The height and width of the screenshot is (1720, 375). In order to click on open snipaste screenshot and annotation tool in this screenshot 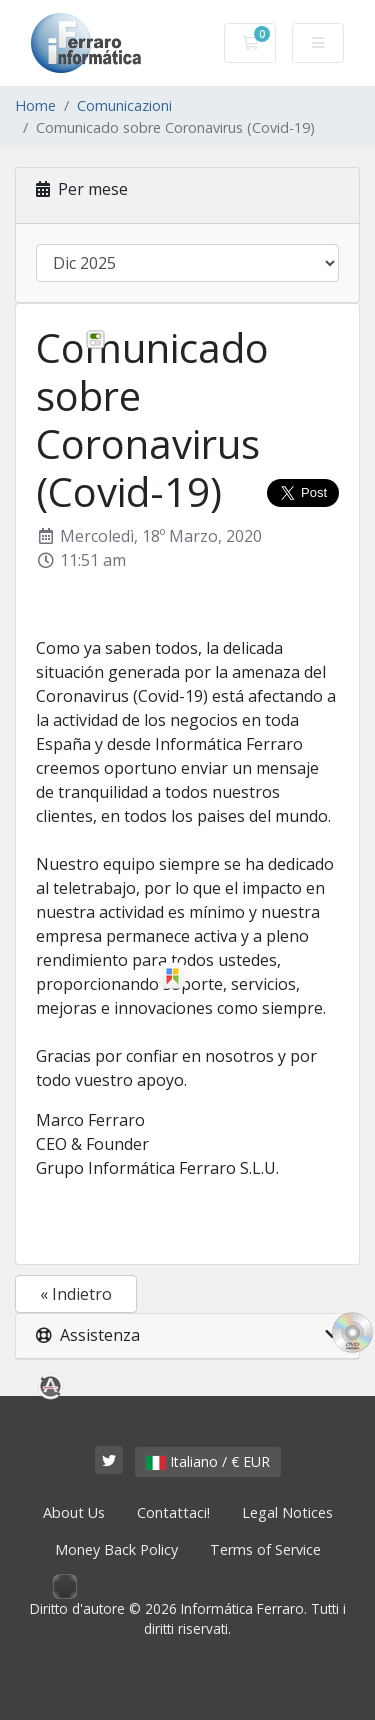, I will do `click(172, 975)`.